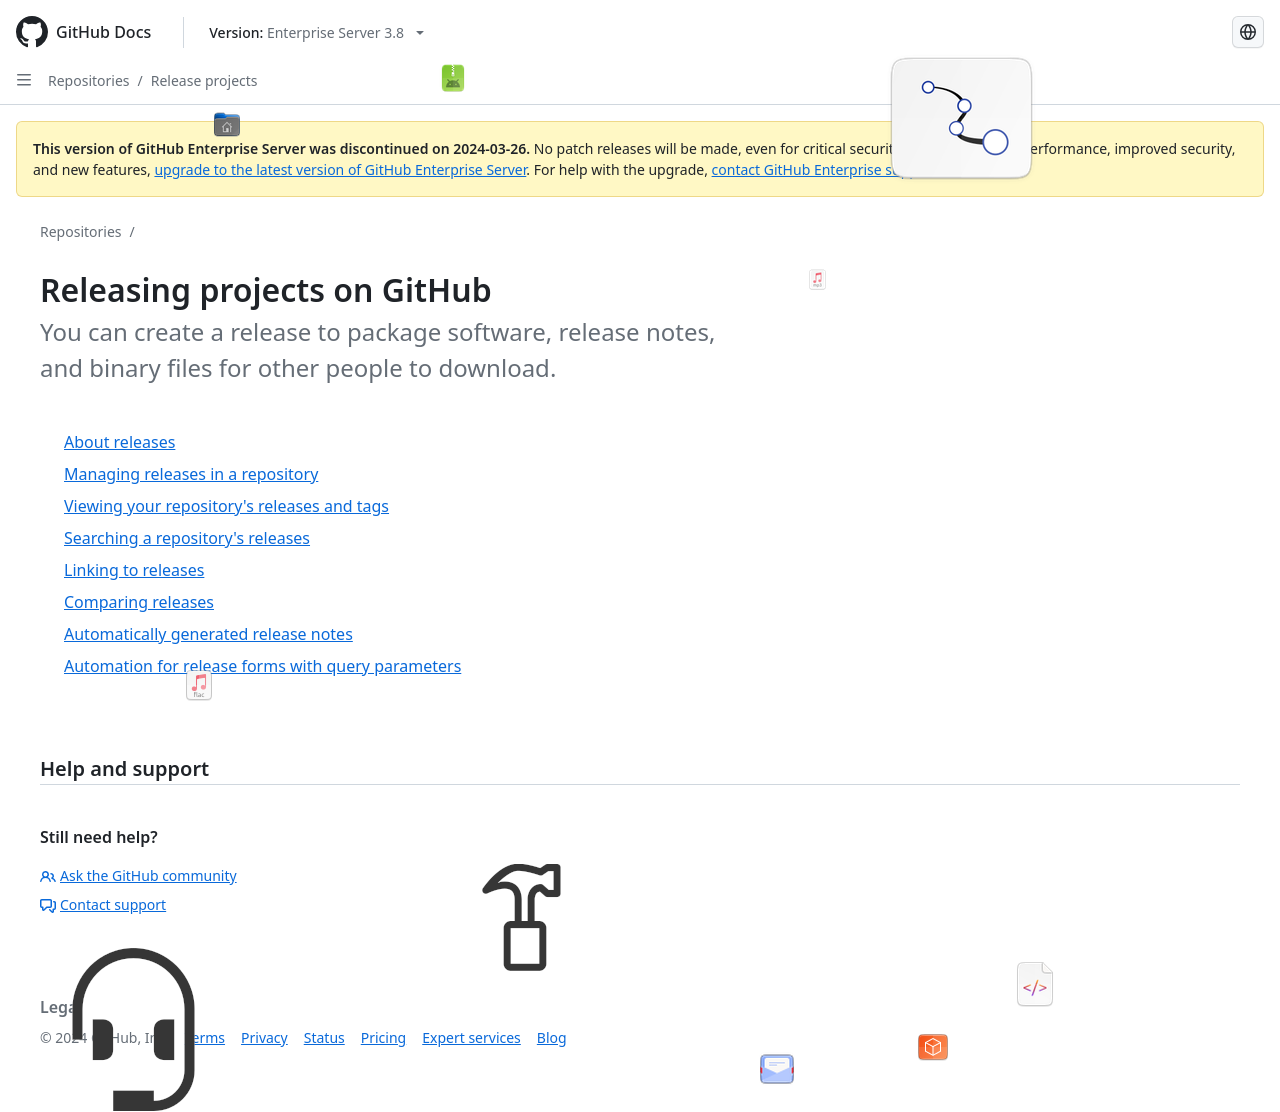  I want to click on android app package file (APK) ready for installation, so click(453, 78).